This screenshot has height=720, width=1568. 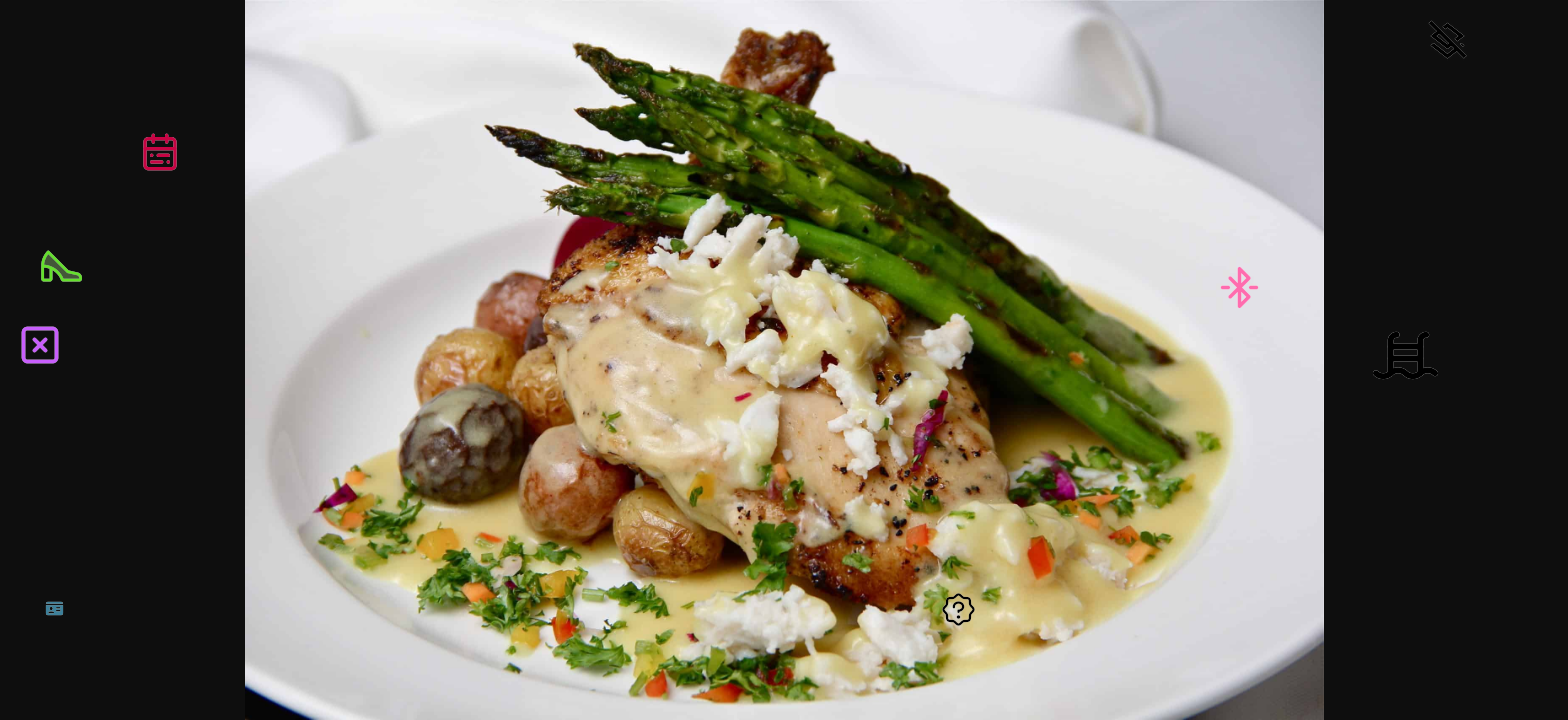 I want to click on access pool or swimming area information, so click(x=1405, y=355).